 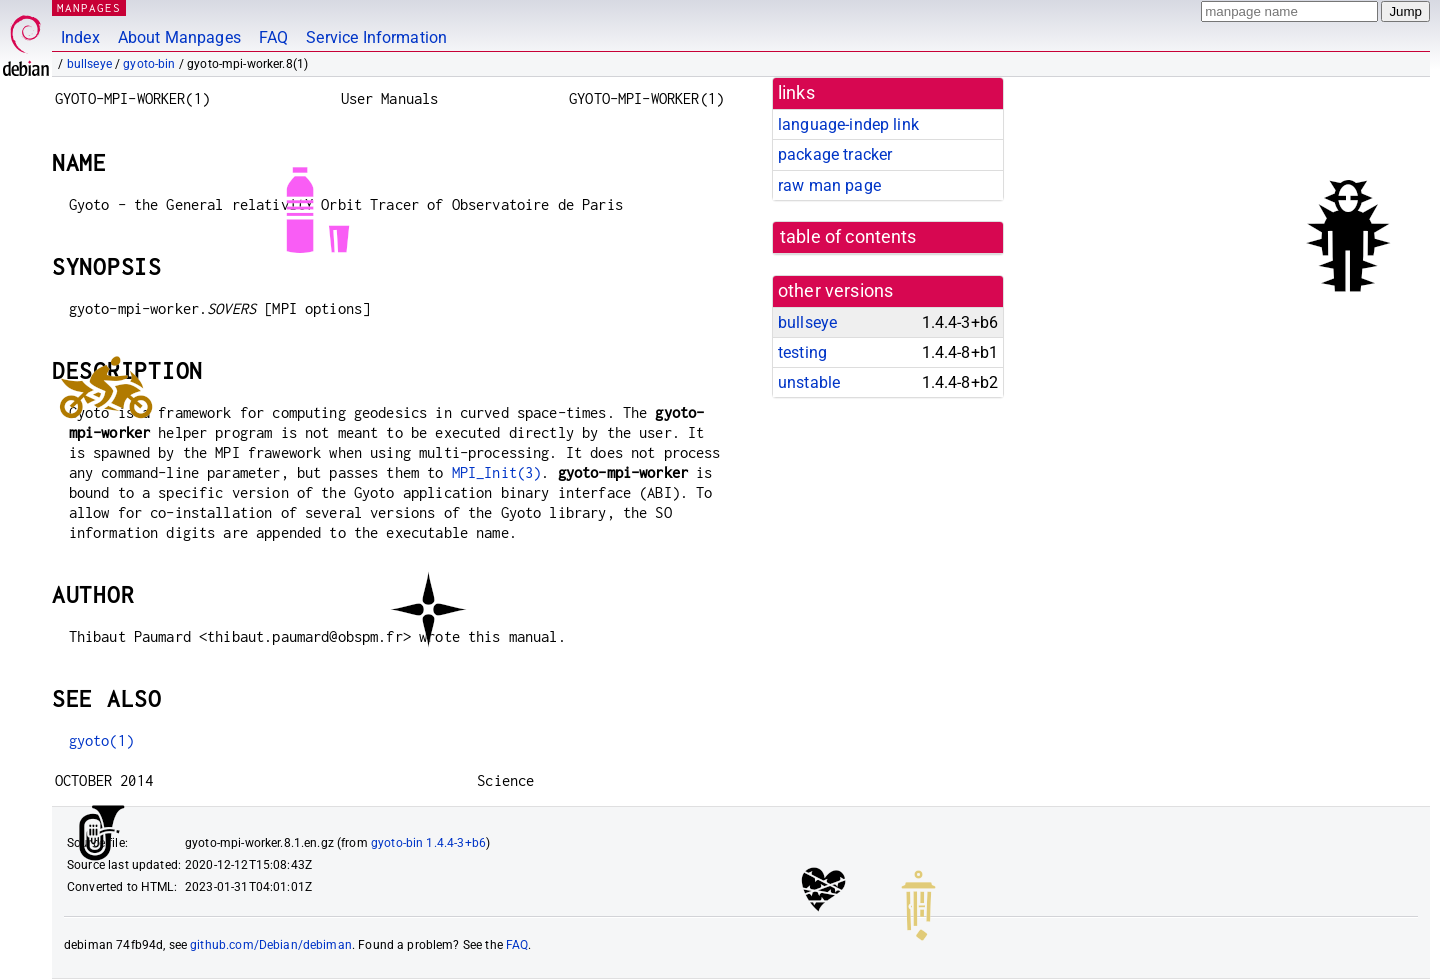 I want to click on indicates a healing or mending heart status, so click(x=823, y=889).